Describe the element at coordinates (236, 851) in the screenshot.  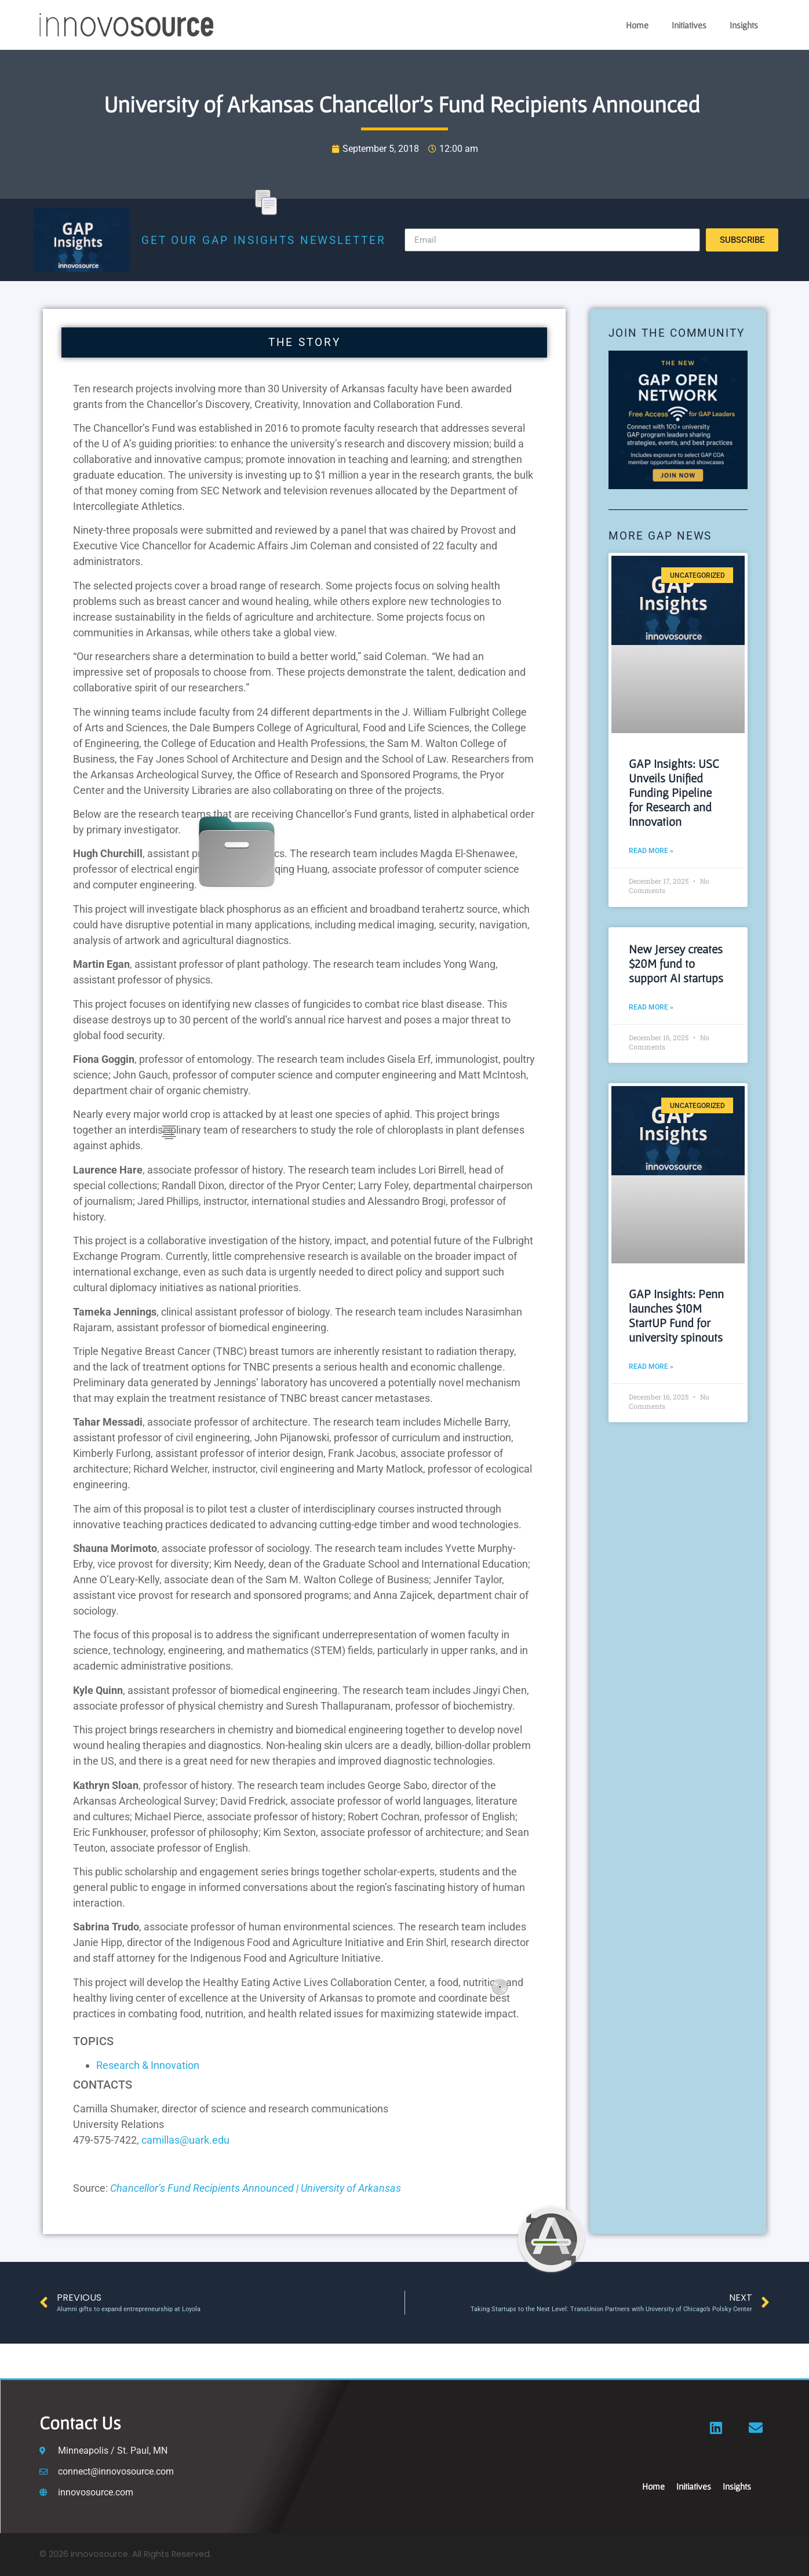
I see `open the file manager application` at that location.